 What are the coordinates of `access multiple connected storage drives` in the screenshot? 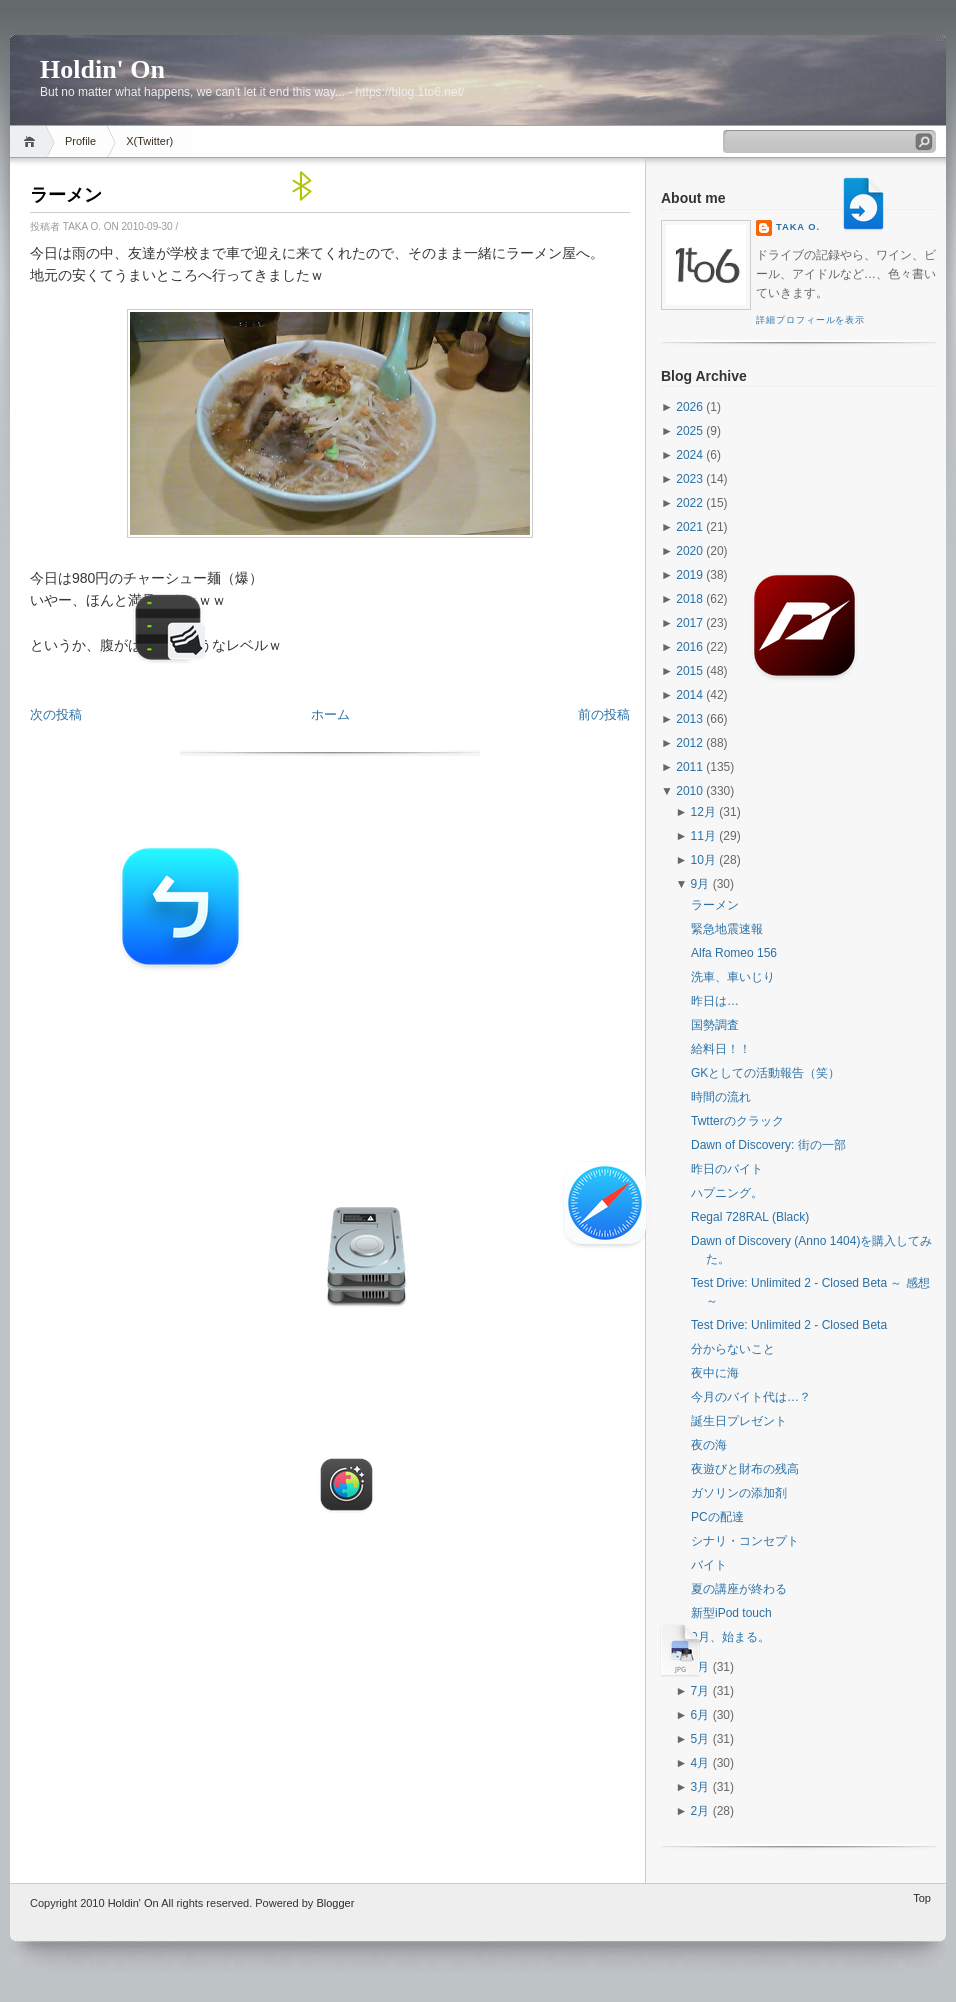 It's located at (366, 1256).